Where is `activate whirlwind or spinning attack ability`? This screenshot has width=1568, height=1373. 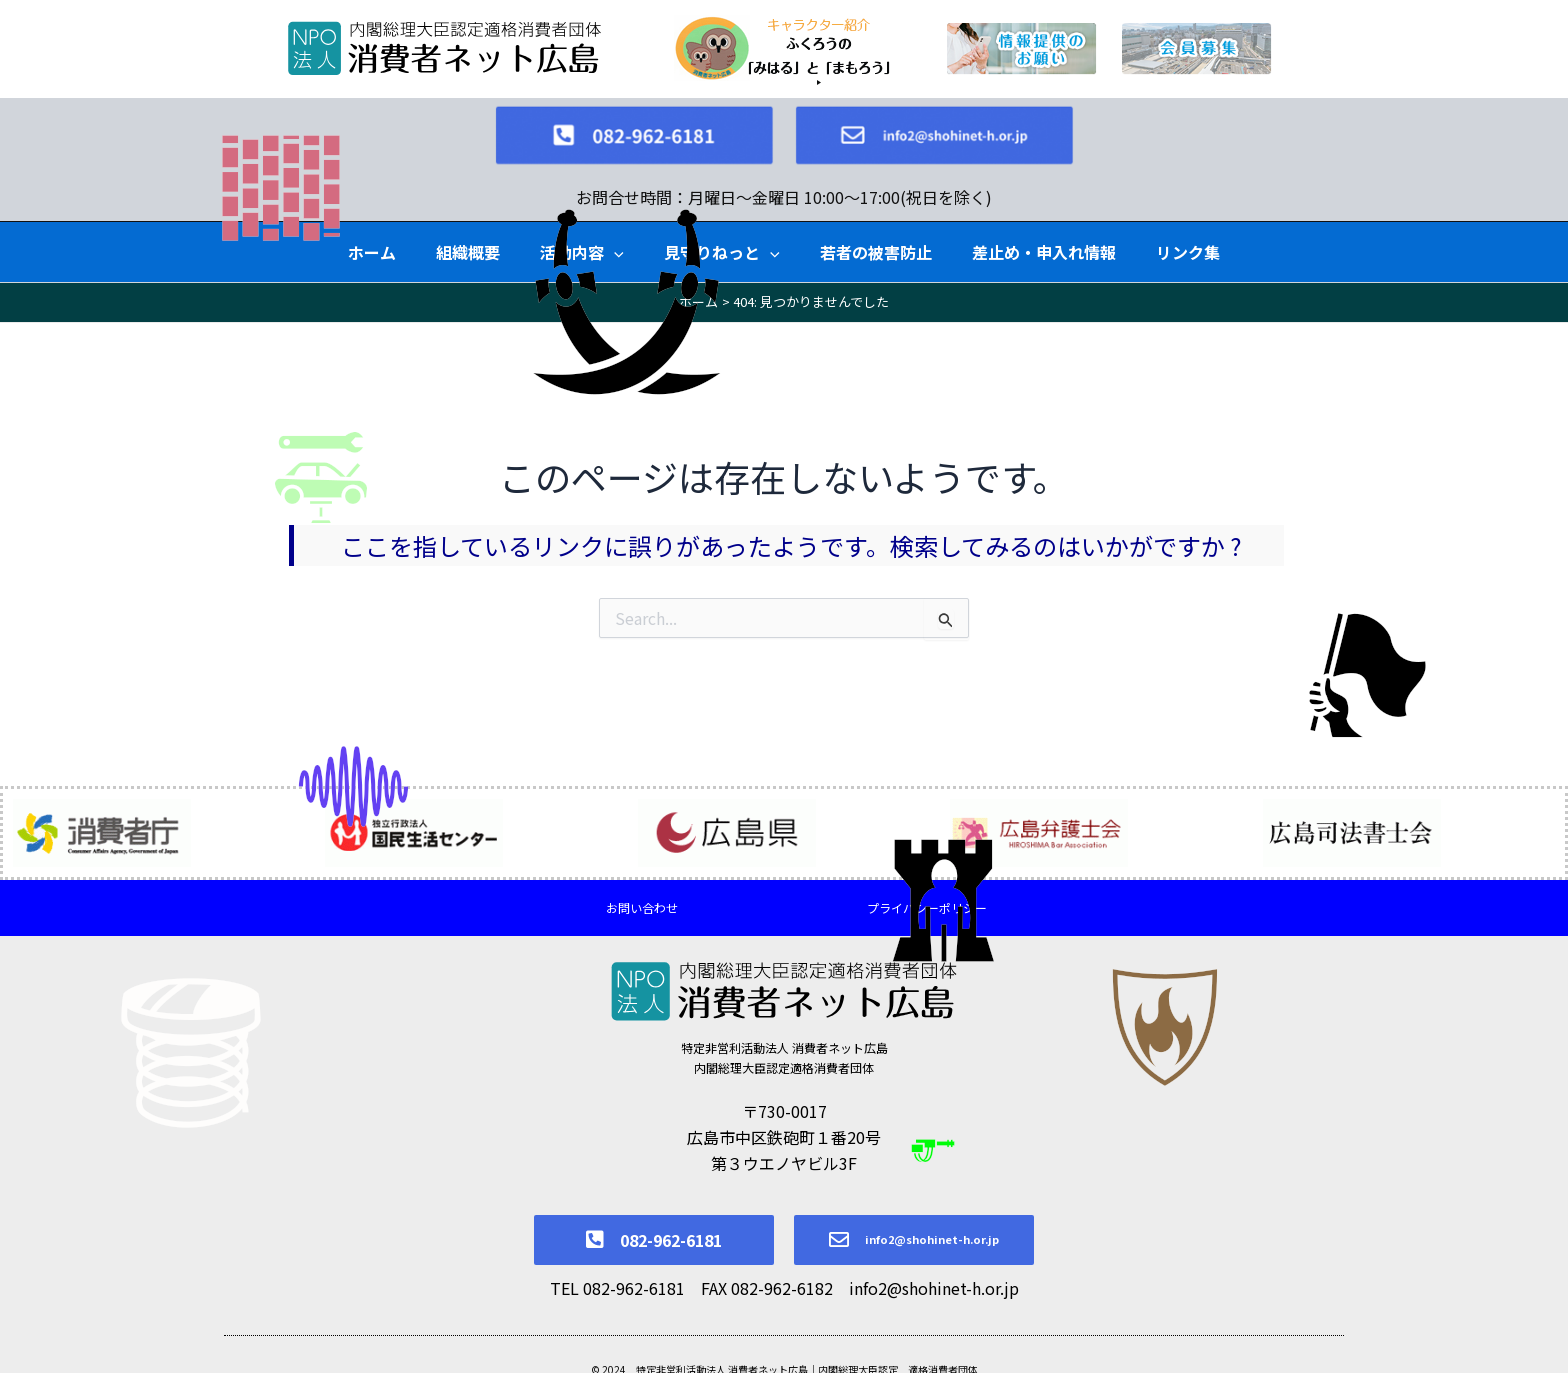 activate whirlwind or spinning attack ability is located at coordinates (626, 302).